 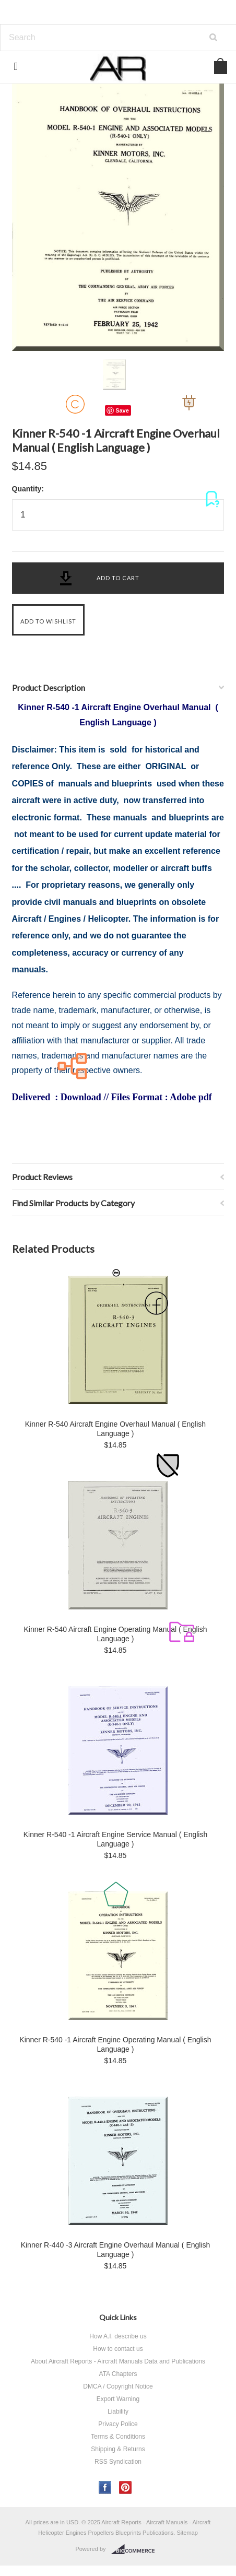 I want to click on access bookmark help or FAQ, so click(x=211, y=499).